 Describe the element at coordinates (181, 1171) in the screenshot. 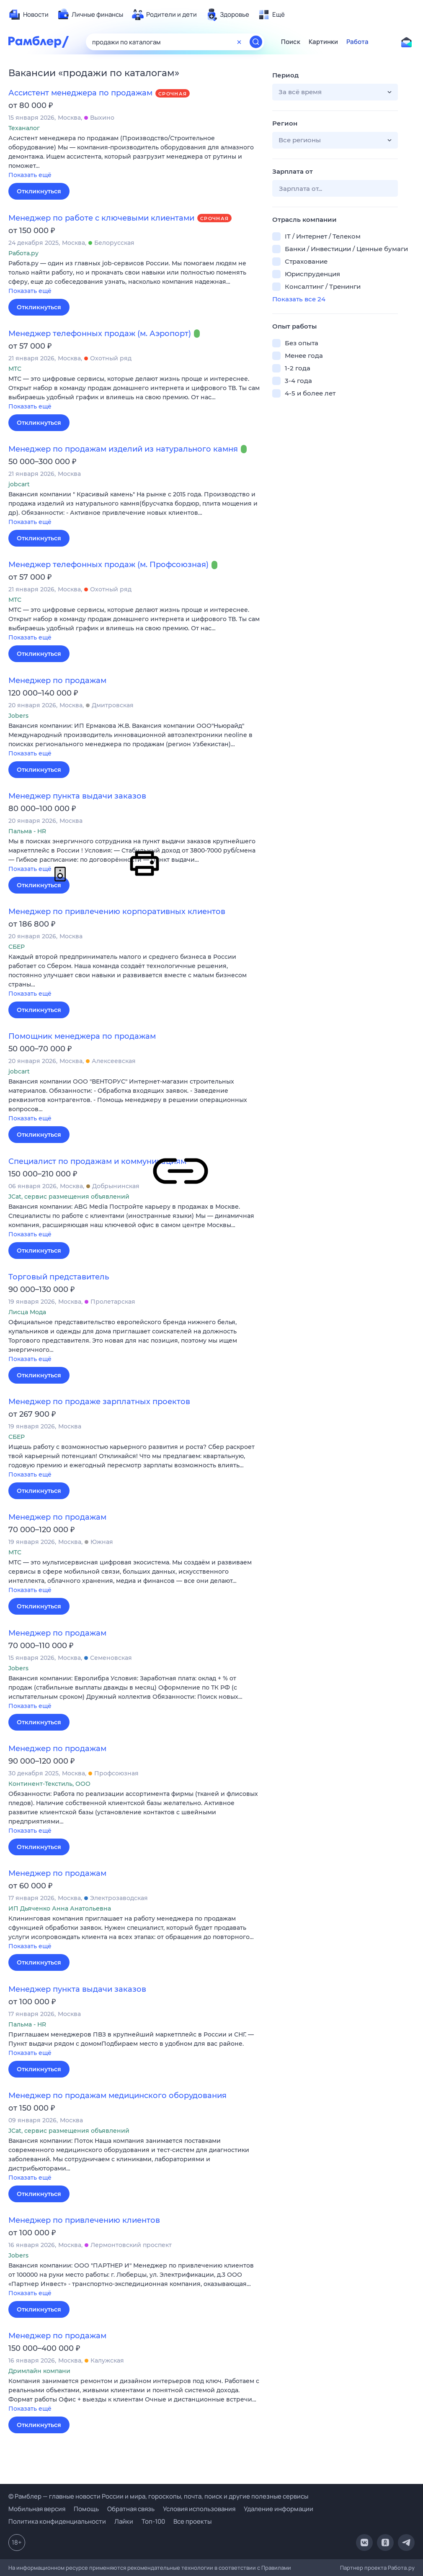

I see `copy link to clipboard` at that location.